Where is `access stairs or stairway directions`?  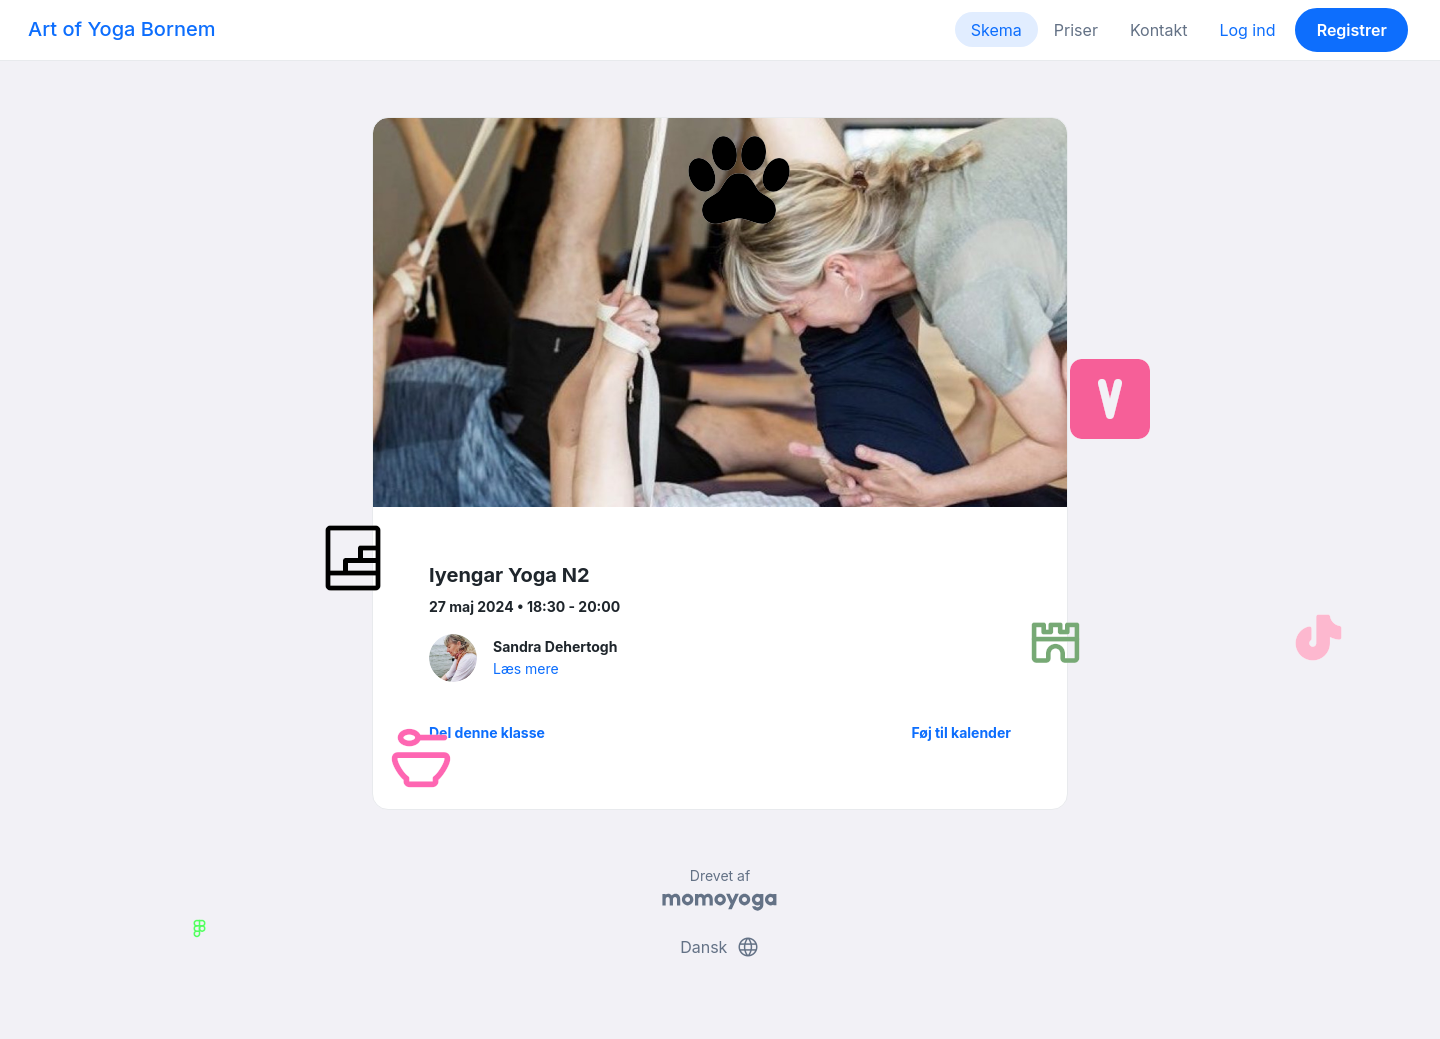
access stairs or stairway directions is located at coordinates (353, 558).